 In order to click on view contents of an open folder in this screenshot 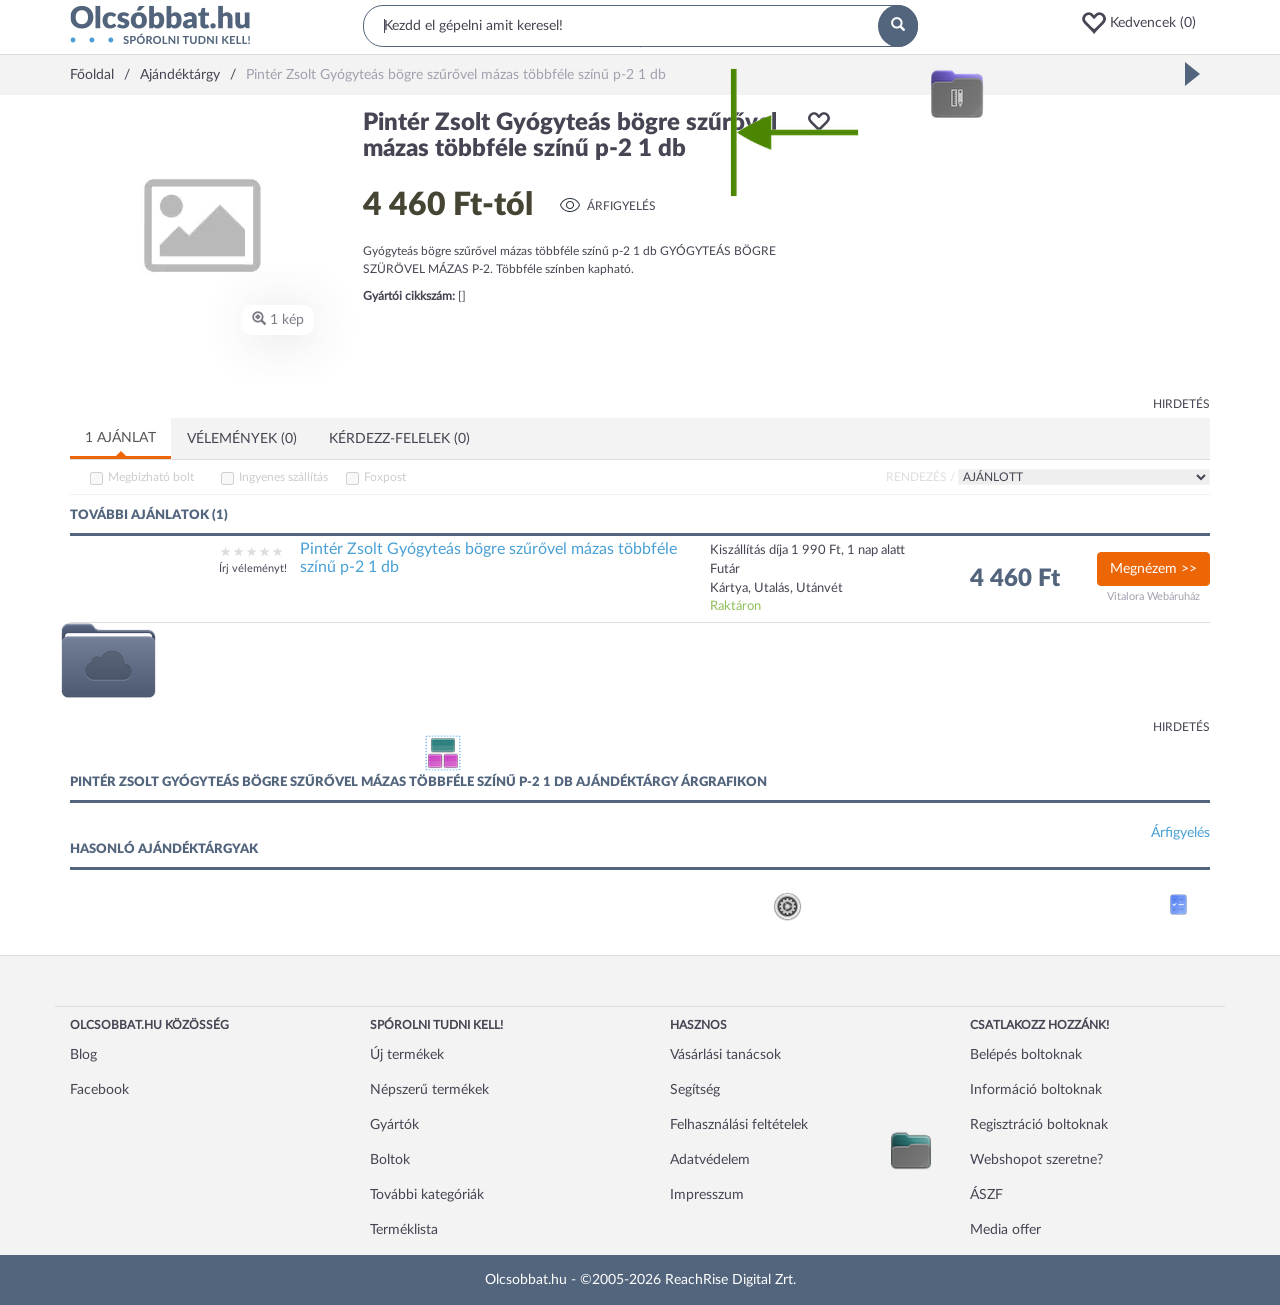, I will do `click(911, 1150)`.